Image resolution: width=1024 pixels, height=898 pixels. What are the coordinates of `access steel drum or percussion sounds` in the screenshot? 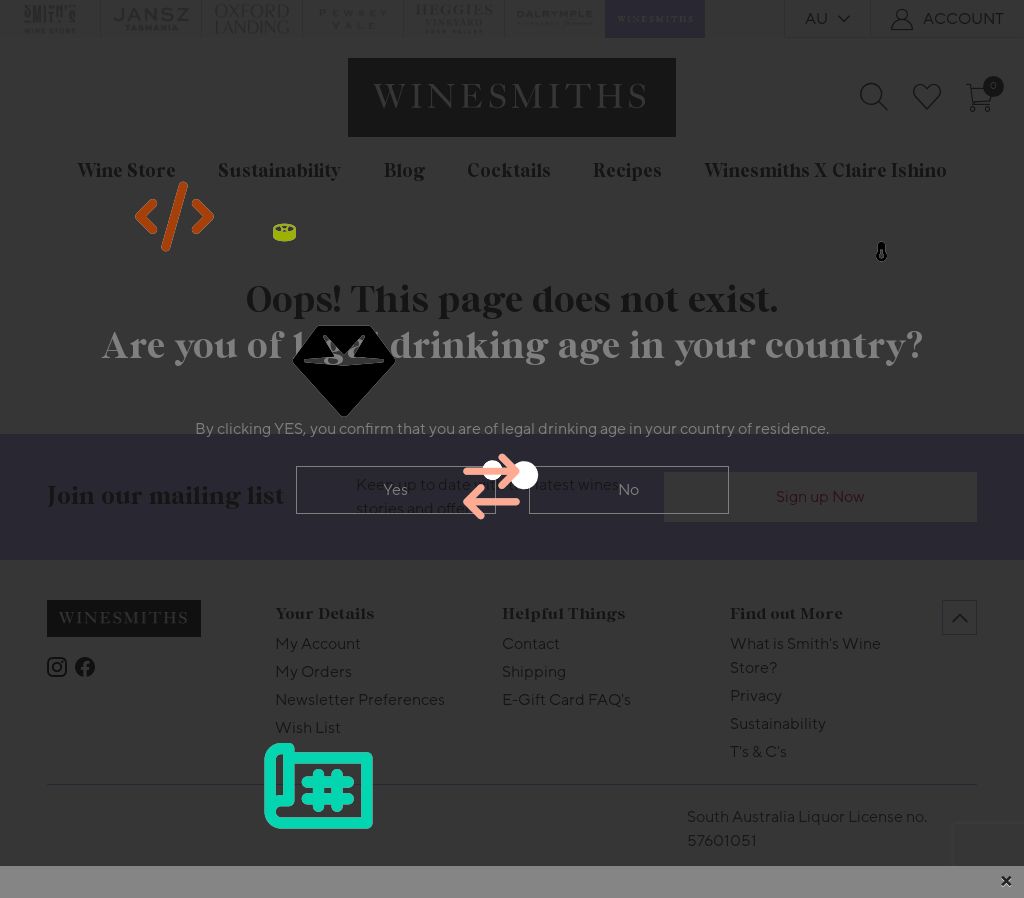 It's located at (284, 232).